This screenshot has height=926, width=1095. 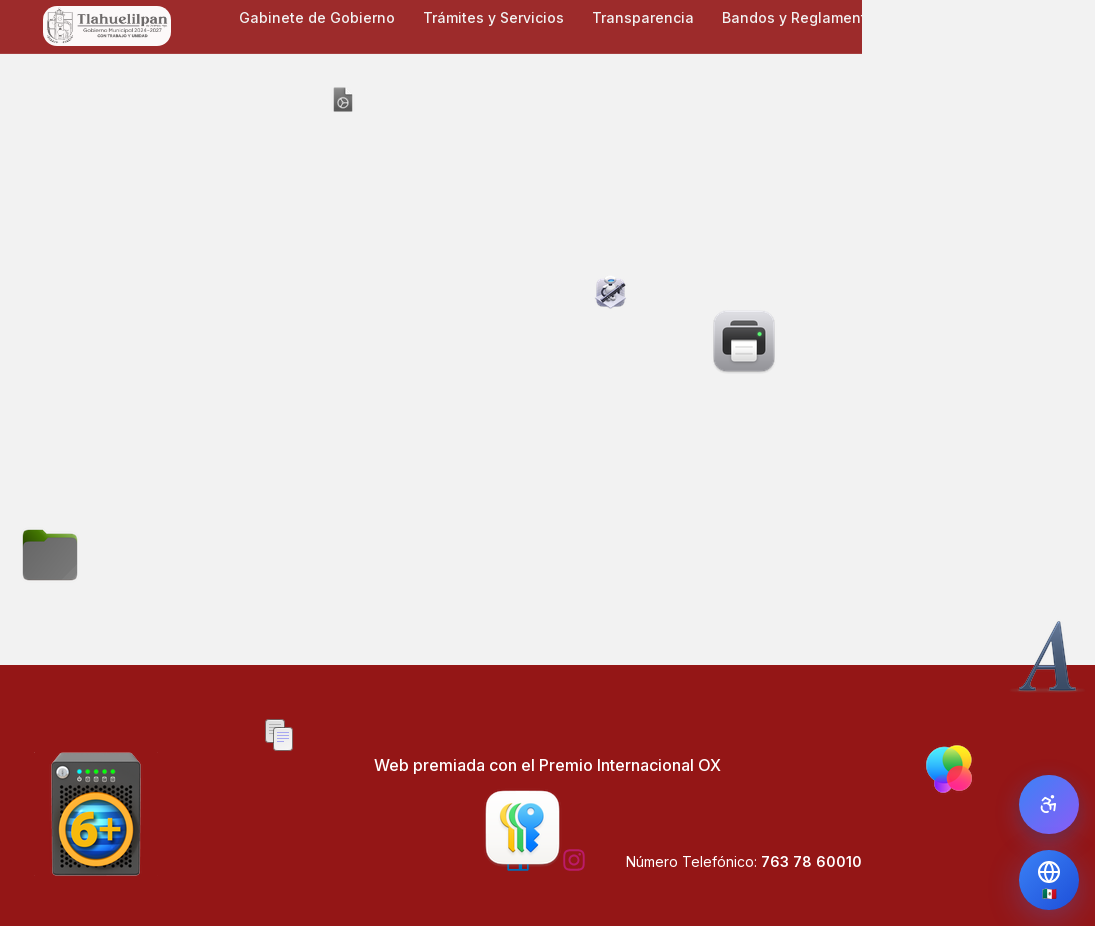 What do you see at coordinates (343, 100) in the screenshot?
I see `a desktop application or executable file` at bounding box center [343, 100].